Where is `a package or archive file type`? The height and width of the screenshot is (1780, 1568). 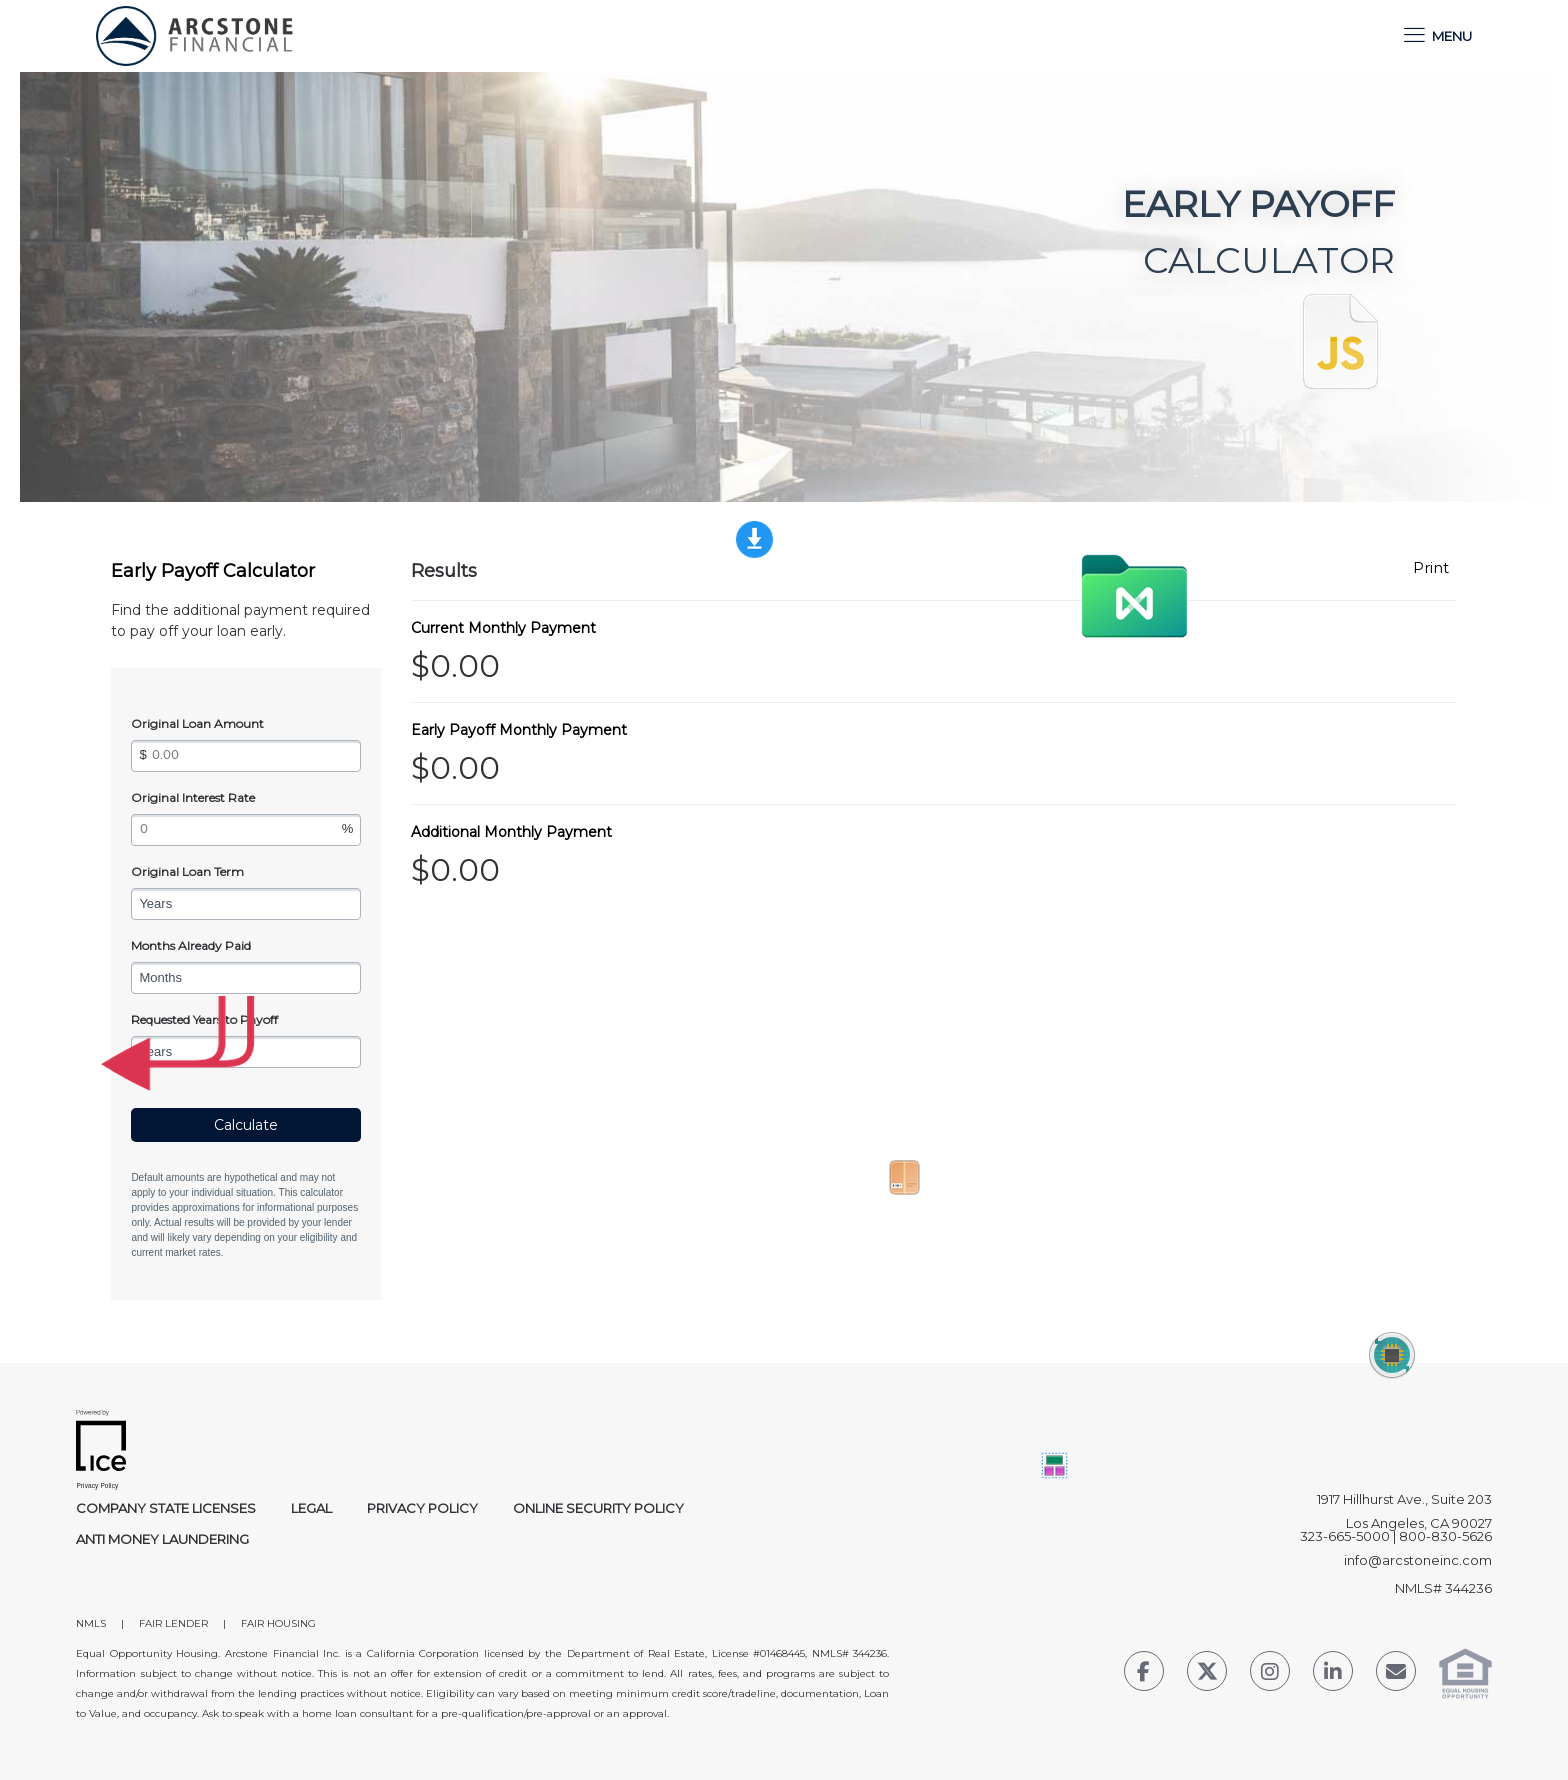 a package or archive file type is located at coordinates (904, 1177).